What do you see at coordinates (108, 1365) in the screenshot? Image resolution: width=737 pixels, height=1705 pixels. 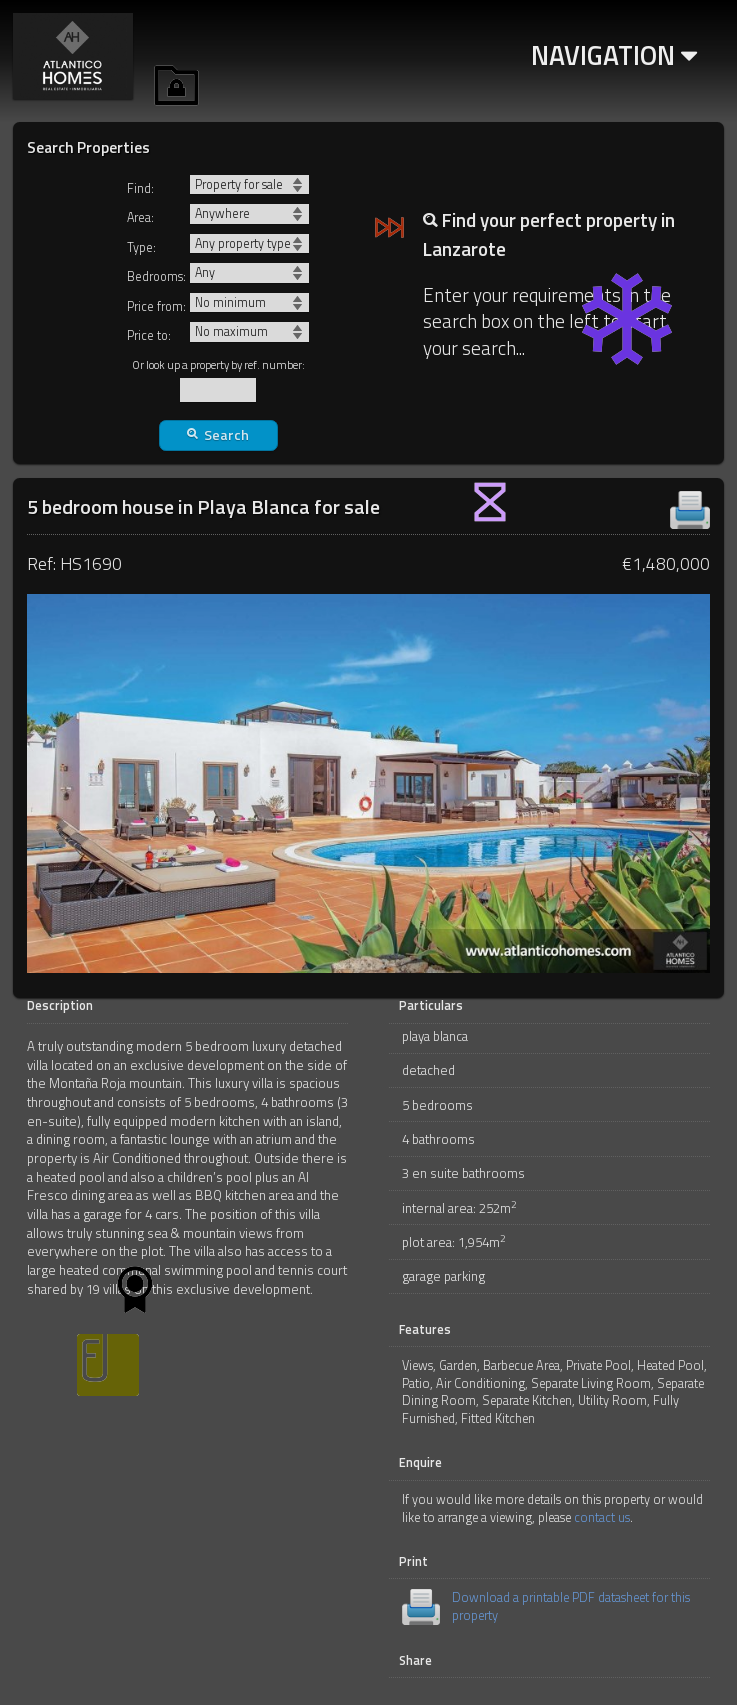 I see `open the Fyle expense management app` at bounding box center [108, 1365].